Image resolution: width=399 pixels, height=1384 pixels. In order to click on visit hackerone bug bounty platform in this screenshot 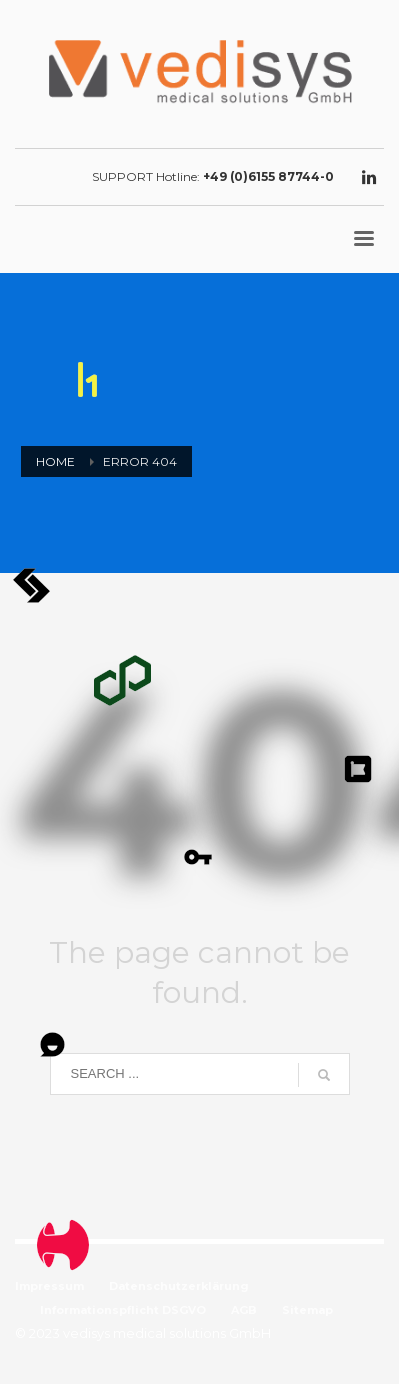, I will do `click(87, 379)`.